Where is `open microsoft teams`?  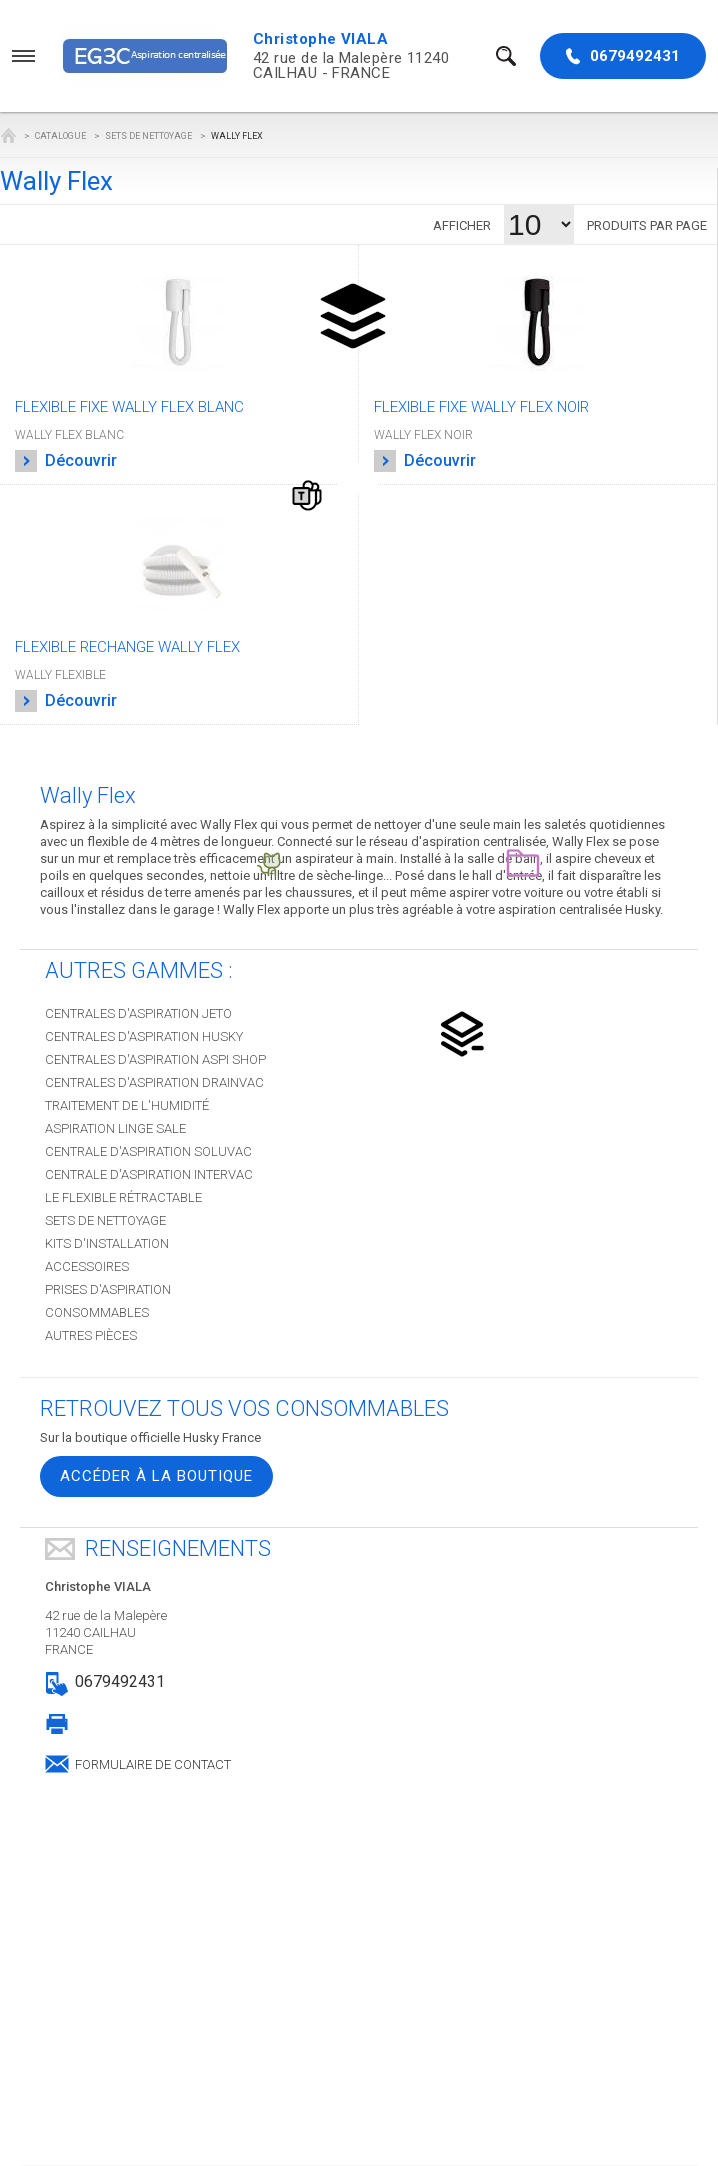 open microsoft teams is located at coordinates (307, 496).